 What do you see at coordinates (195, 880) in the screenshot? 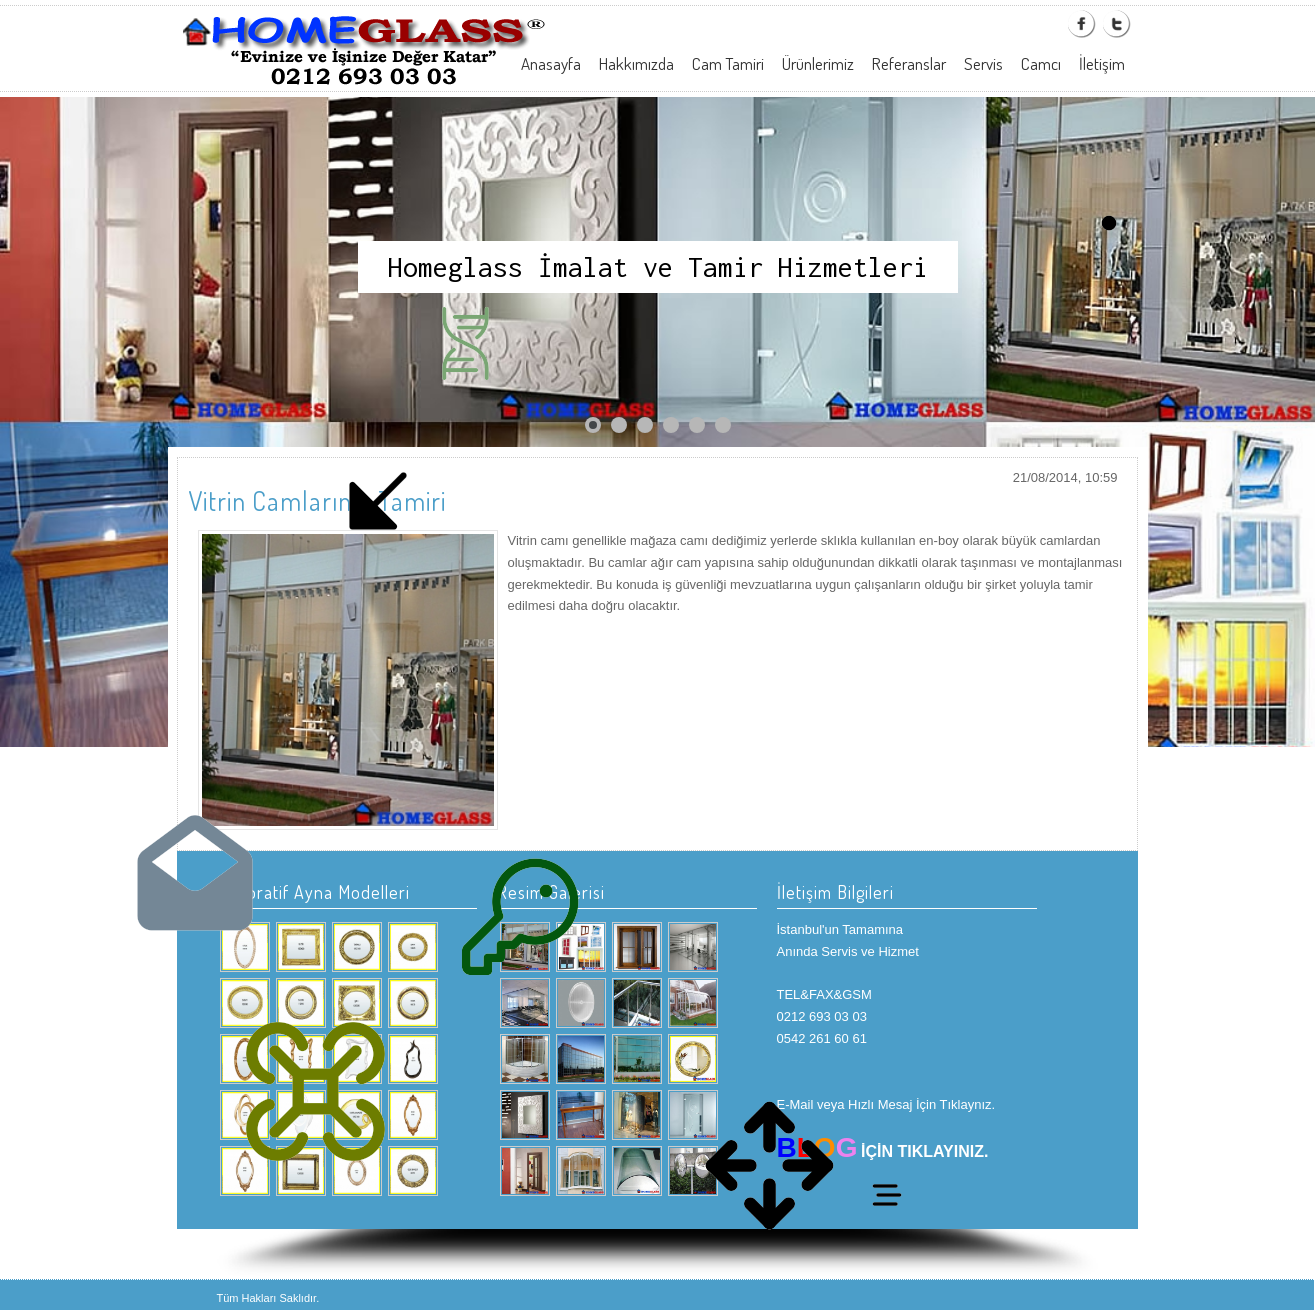
I see `view an opened or read email` at bounding box center [195, 880].